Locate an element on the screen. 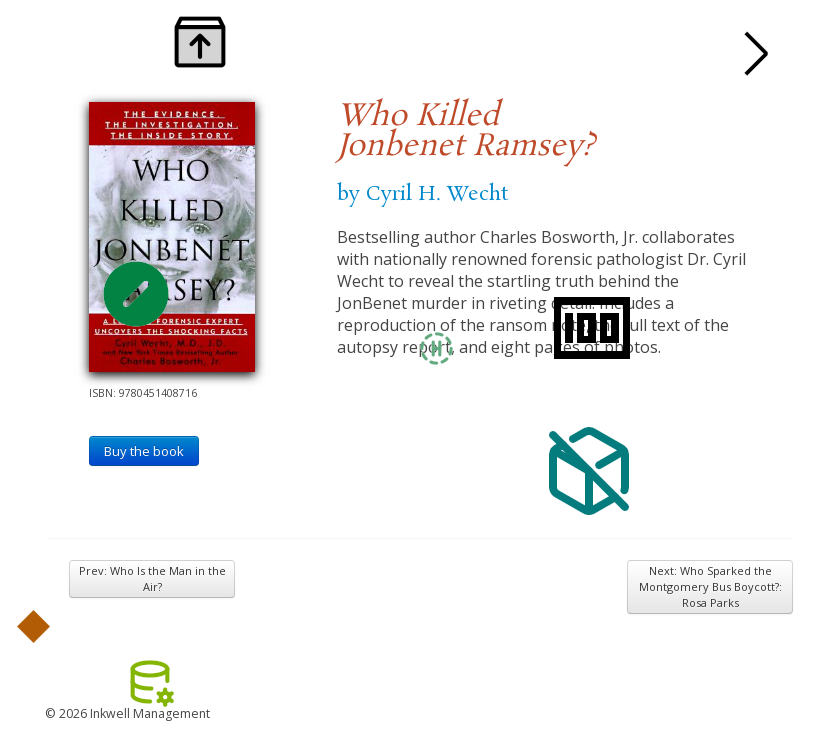 The height and width of the screenshot is (729, 814). 3D view disabled or unavailable is located at coordinates (589, 471).